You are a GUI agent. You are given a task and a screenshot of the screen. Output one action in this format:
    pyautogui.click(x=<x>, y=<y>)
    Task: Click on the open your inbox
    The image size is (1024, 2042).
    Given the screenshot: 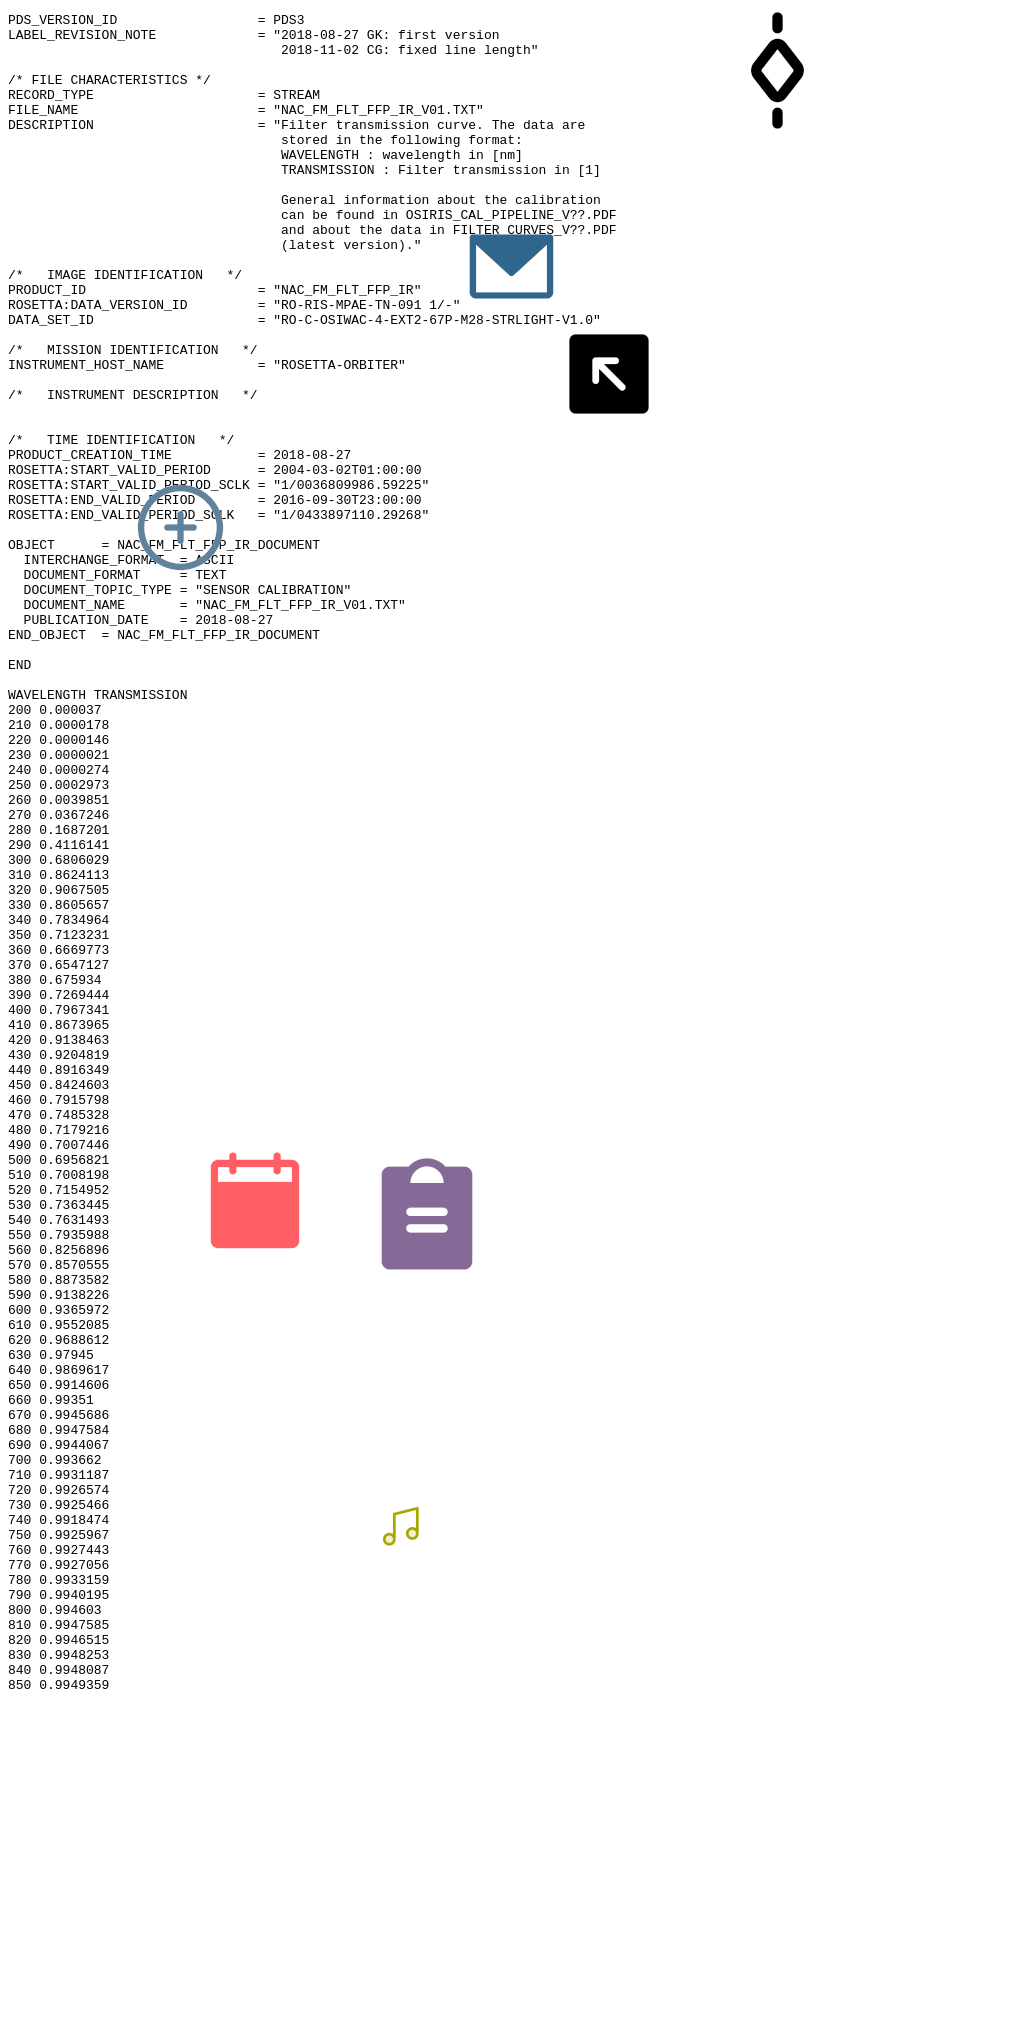 What is the action you would take?
    pyautogui.click(x=511, y=266)
    